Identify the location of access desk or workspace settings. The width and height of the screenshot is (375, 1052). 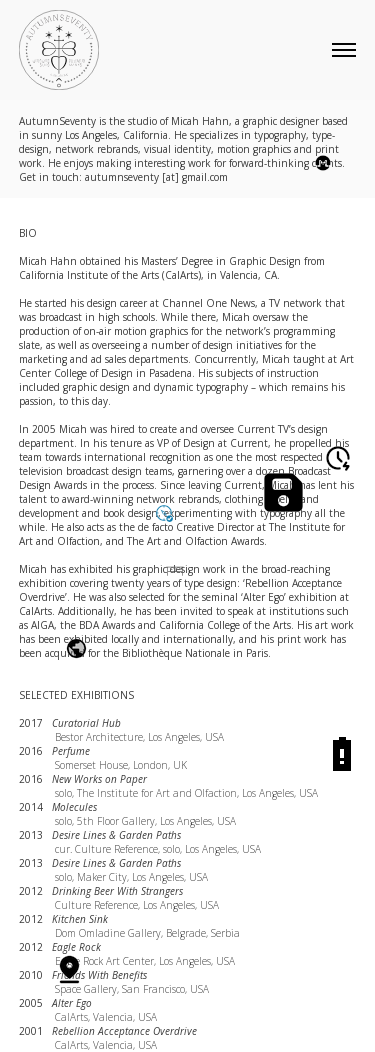
(175, 571).